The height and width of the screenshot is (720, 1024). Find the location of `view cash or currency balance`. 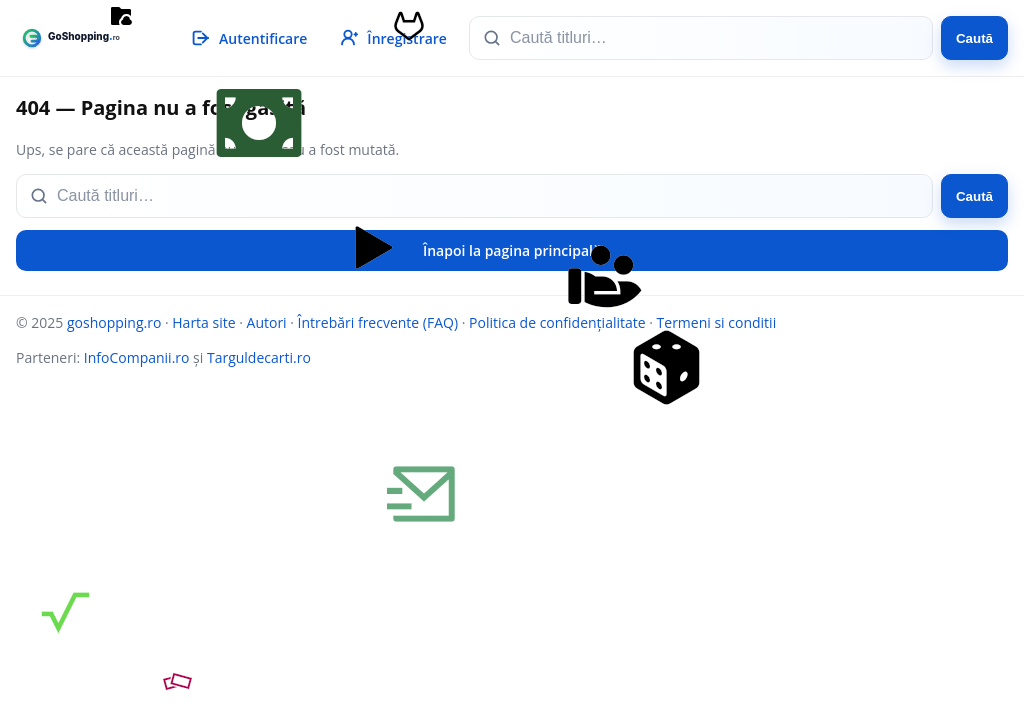

view cash or currency balance is located at coordinates (259, 123).